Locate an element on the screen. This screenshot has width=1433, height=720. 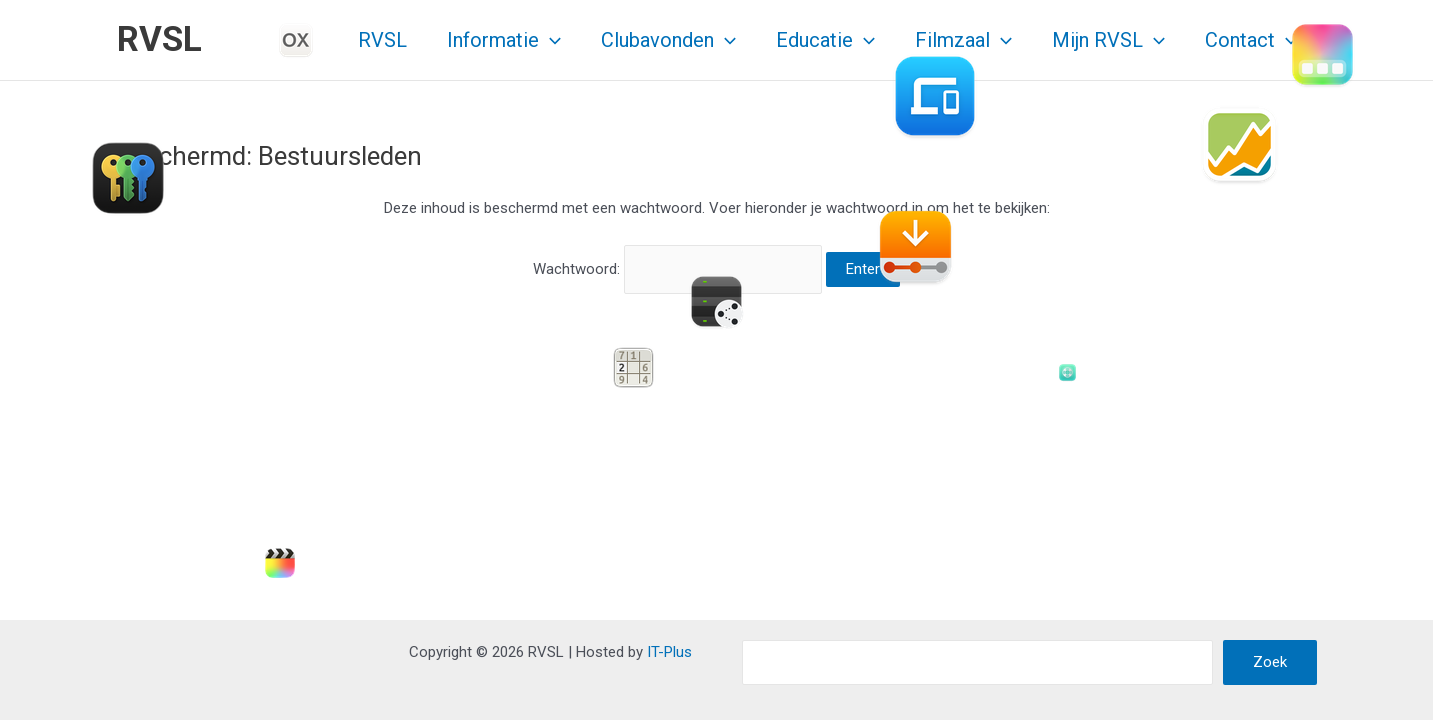
open ubiquity installer application is located at coordinates (915, 246).